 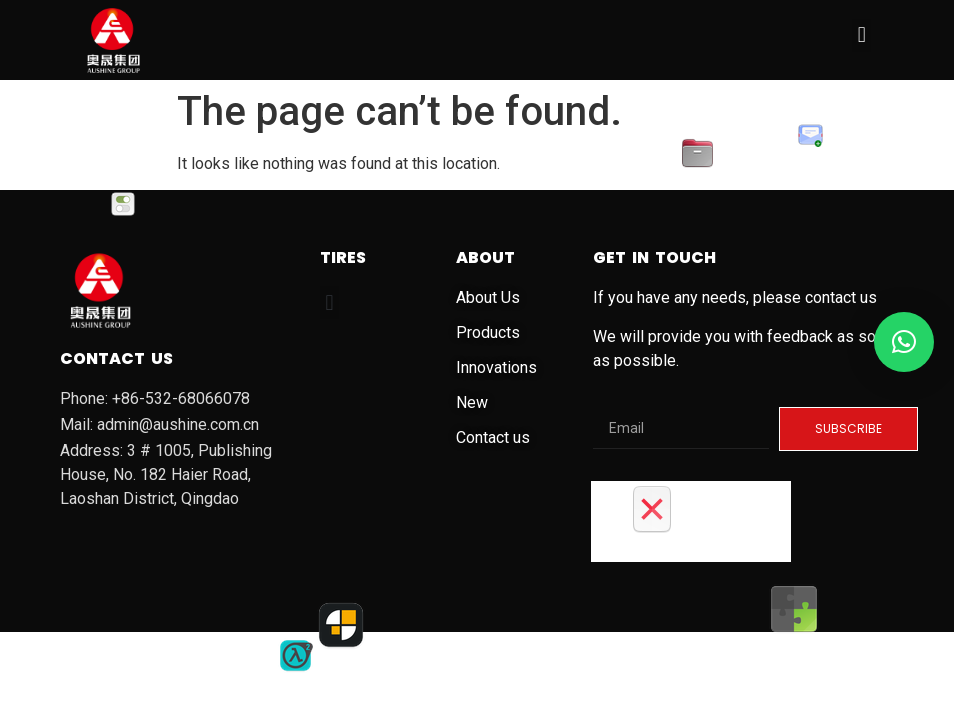 I want to click on launch Half-Life 2: Lost Coast, so click(x=295, y=655).